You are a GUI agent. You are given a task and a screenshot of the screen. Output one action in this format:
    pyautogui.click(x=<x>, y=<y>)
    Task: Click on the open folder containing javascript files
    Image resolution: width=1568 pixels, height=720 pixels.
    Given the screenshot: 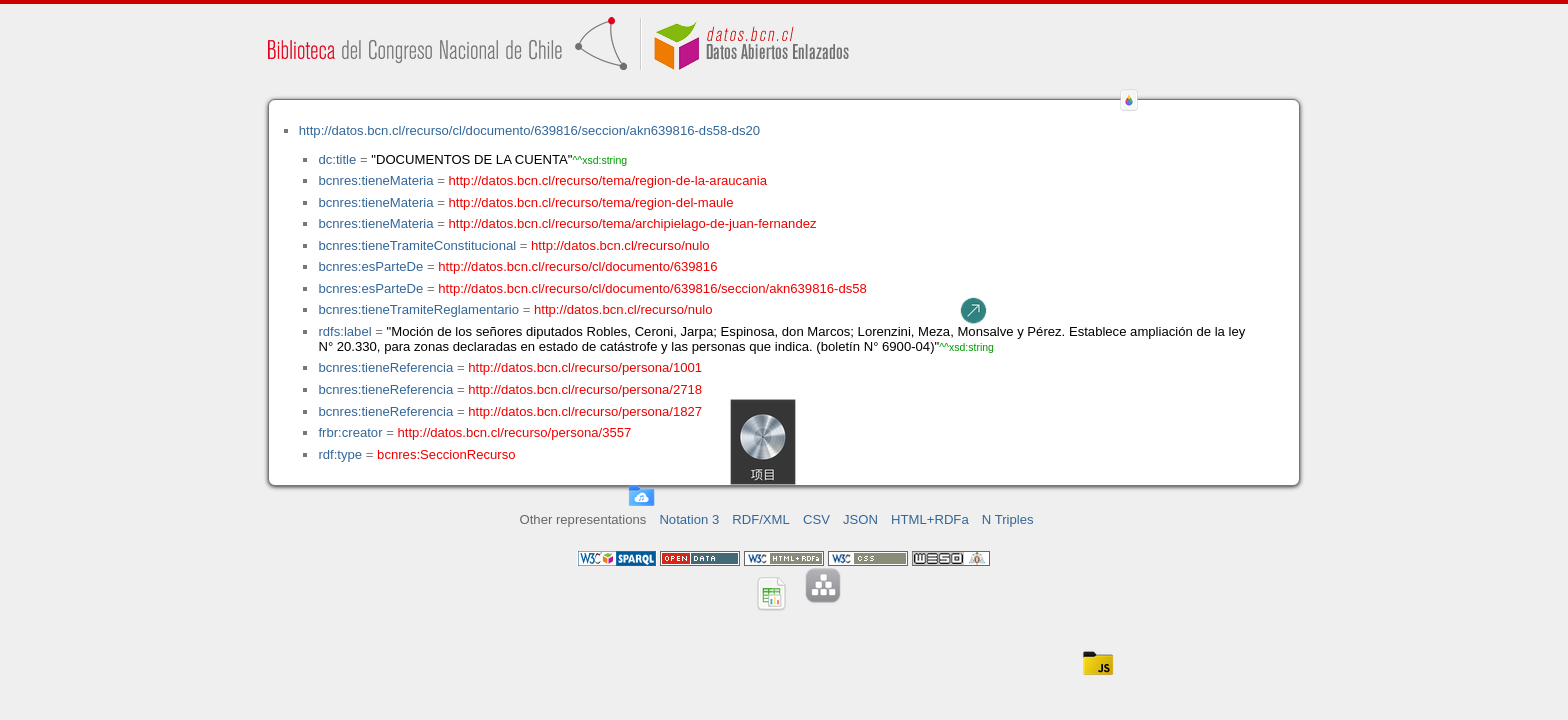 What is the action you would take?
    pyautogui.click(x=1098, y=664)
    